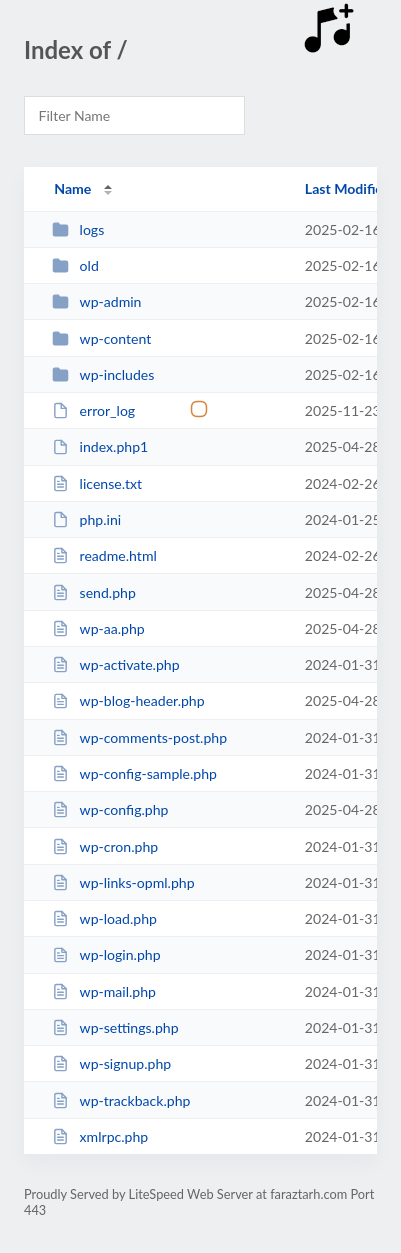 The height and width of the screenshot is (1253, 401). What do you see at coordinates (199, 409) in the screenshot?
I see `a default placeholder or empty state container` at bounding box center [199, 409].